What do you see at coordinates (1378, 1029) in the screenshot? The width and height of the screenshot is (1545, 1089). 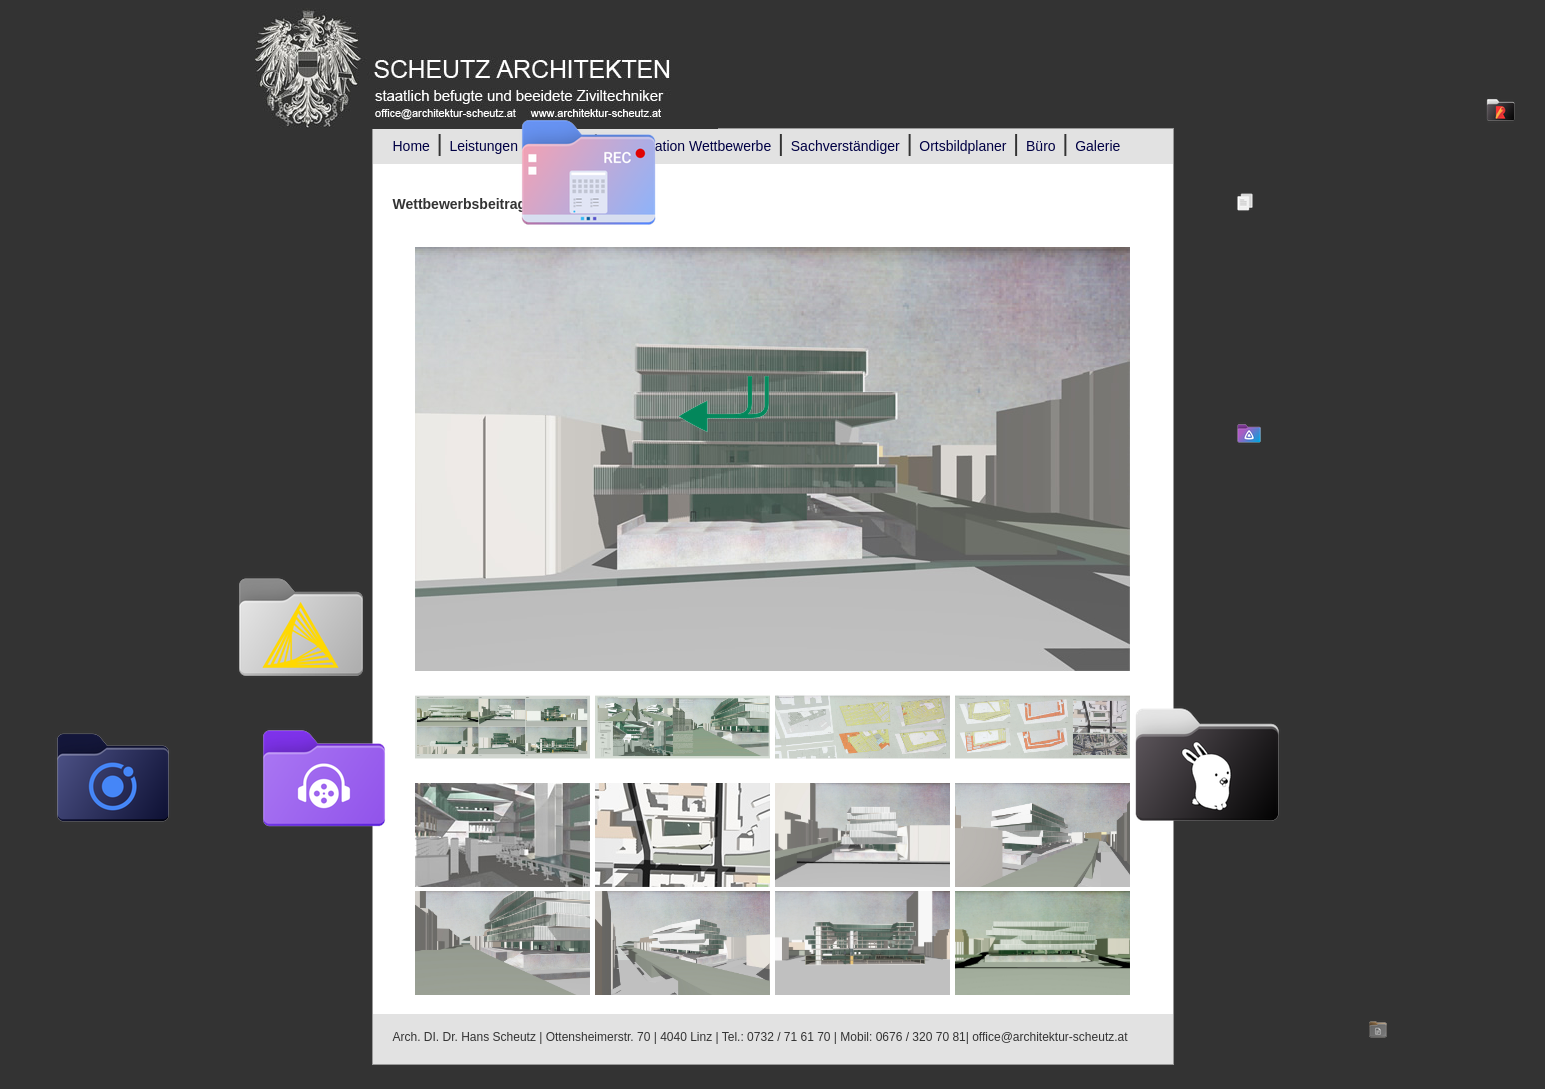 I see `open your documents folder` at bounding box center [1378, 1029].